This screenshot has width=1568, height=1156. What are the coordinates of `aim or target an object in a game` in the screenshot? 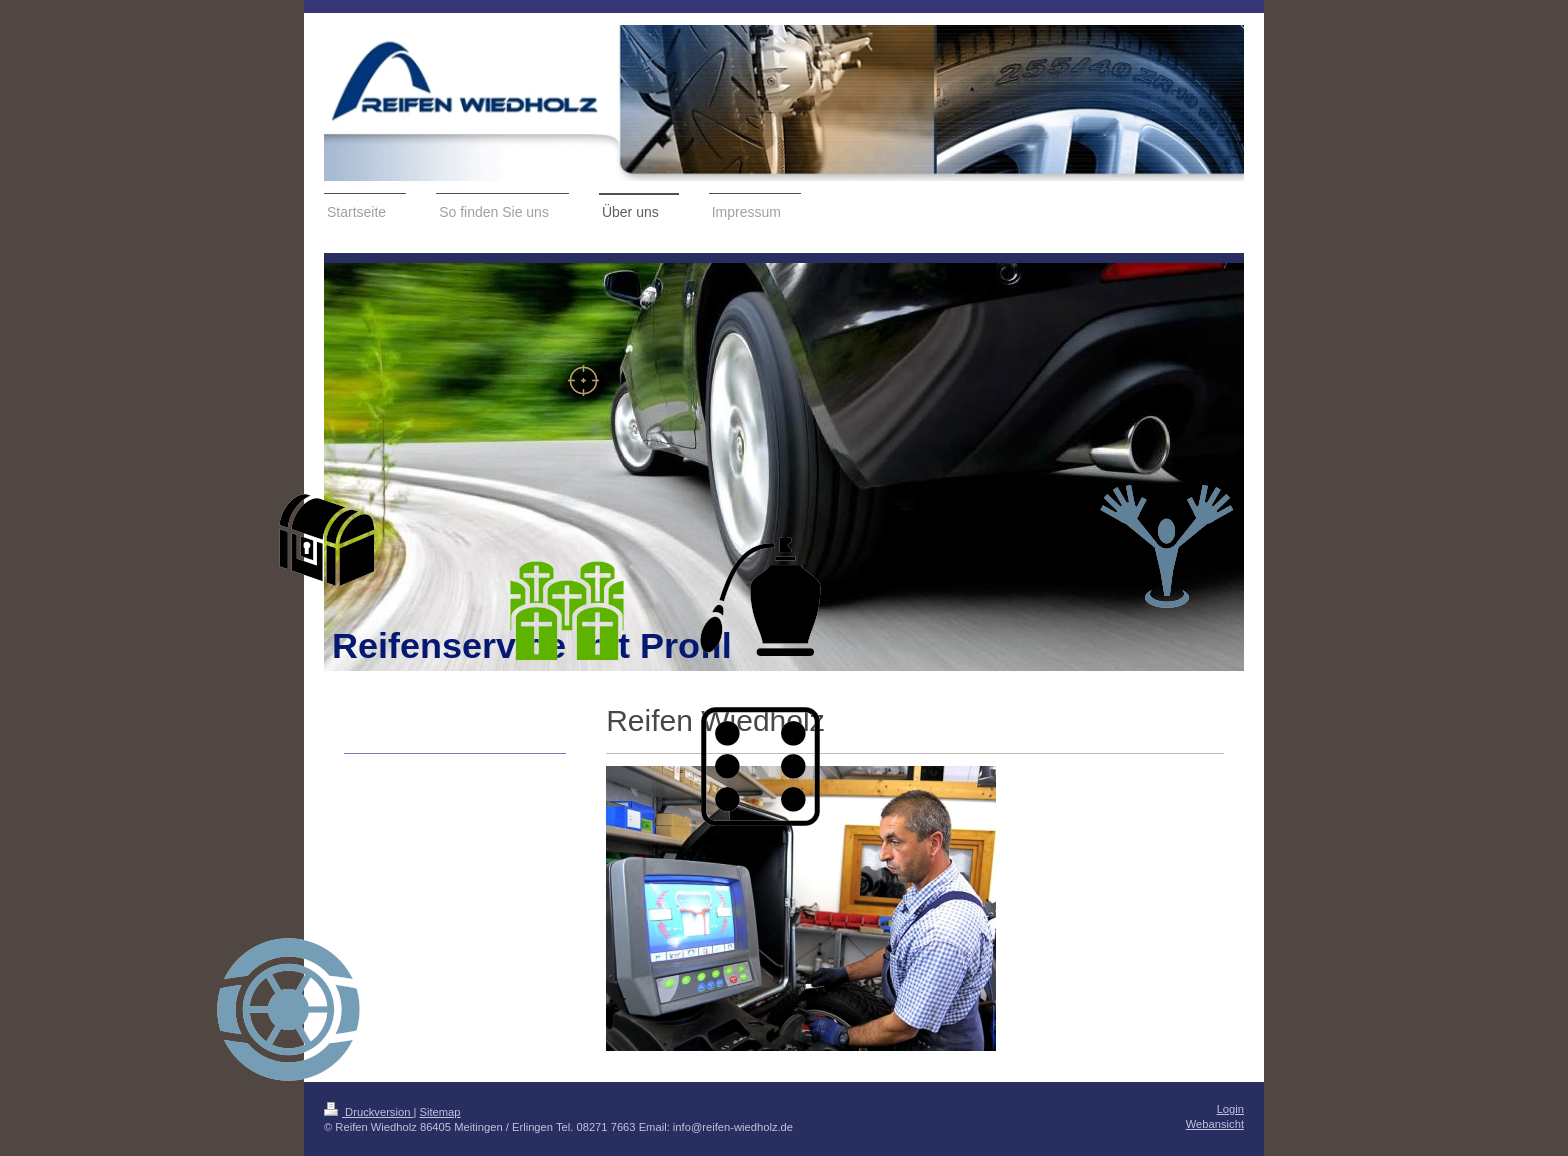 It's located at (583, 380).